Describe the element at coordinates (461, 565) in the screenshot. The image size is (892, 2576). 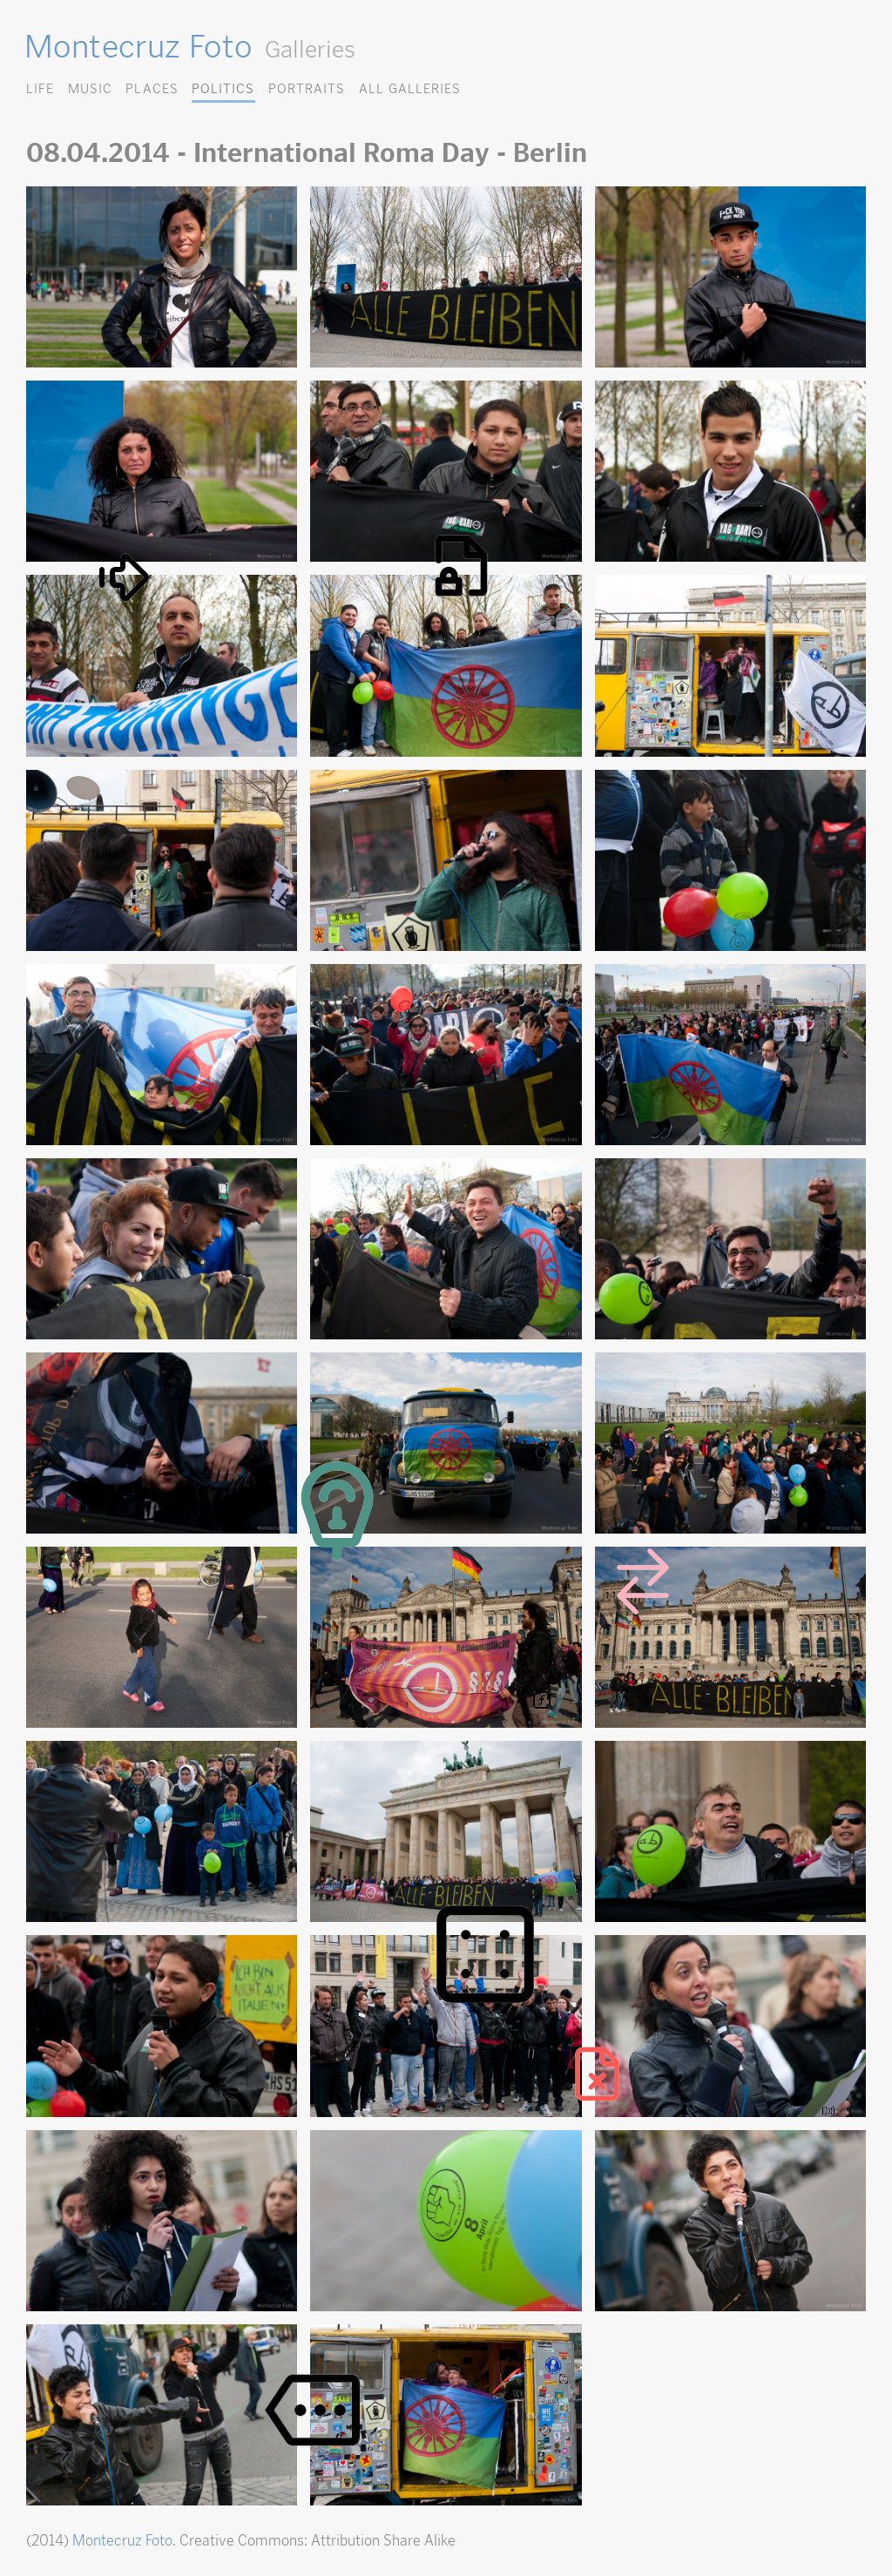
I see `a locked or protected file` at that location.